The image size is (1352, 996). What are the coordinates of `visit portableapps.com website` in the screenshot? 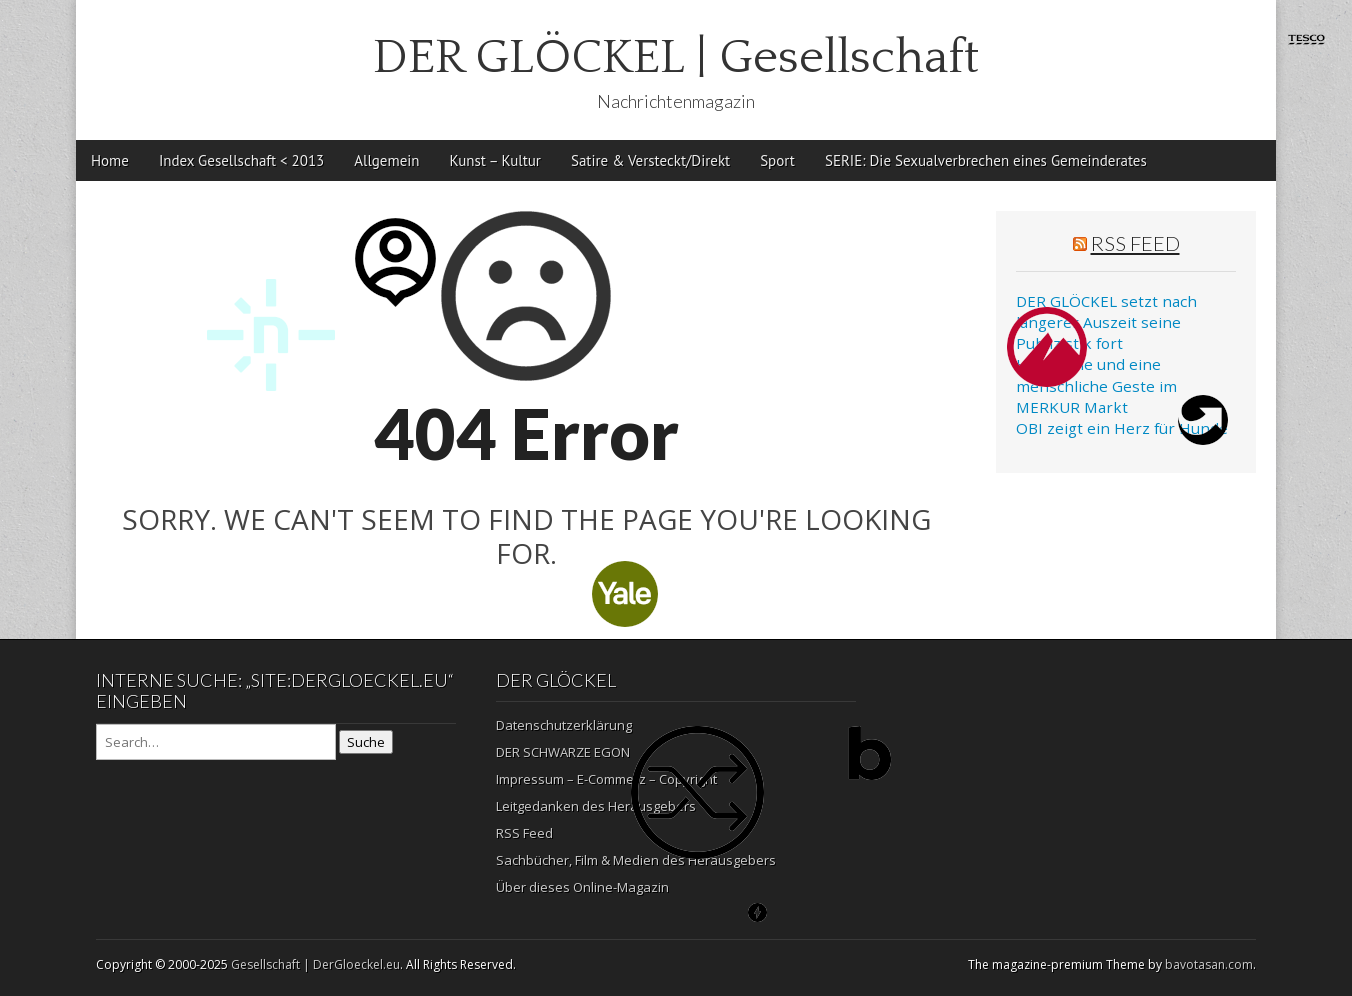 It's located at (1203, 420).